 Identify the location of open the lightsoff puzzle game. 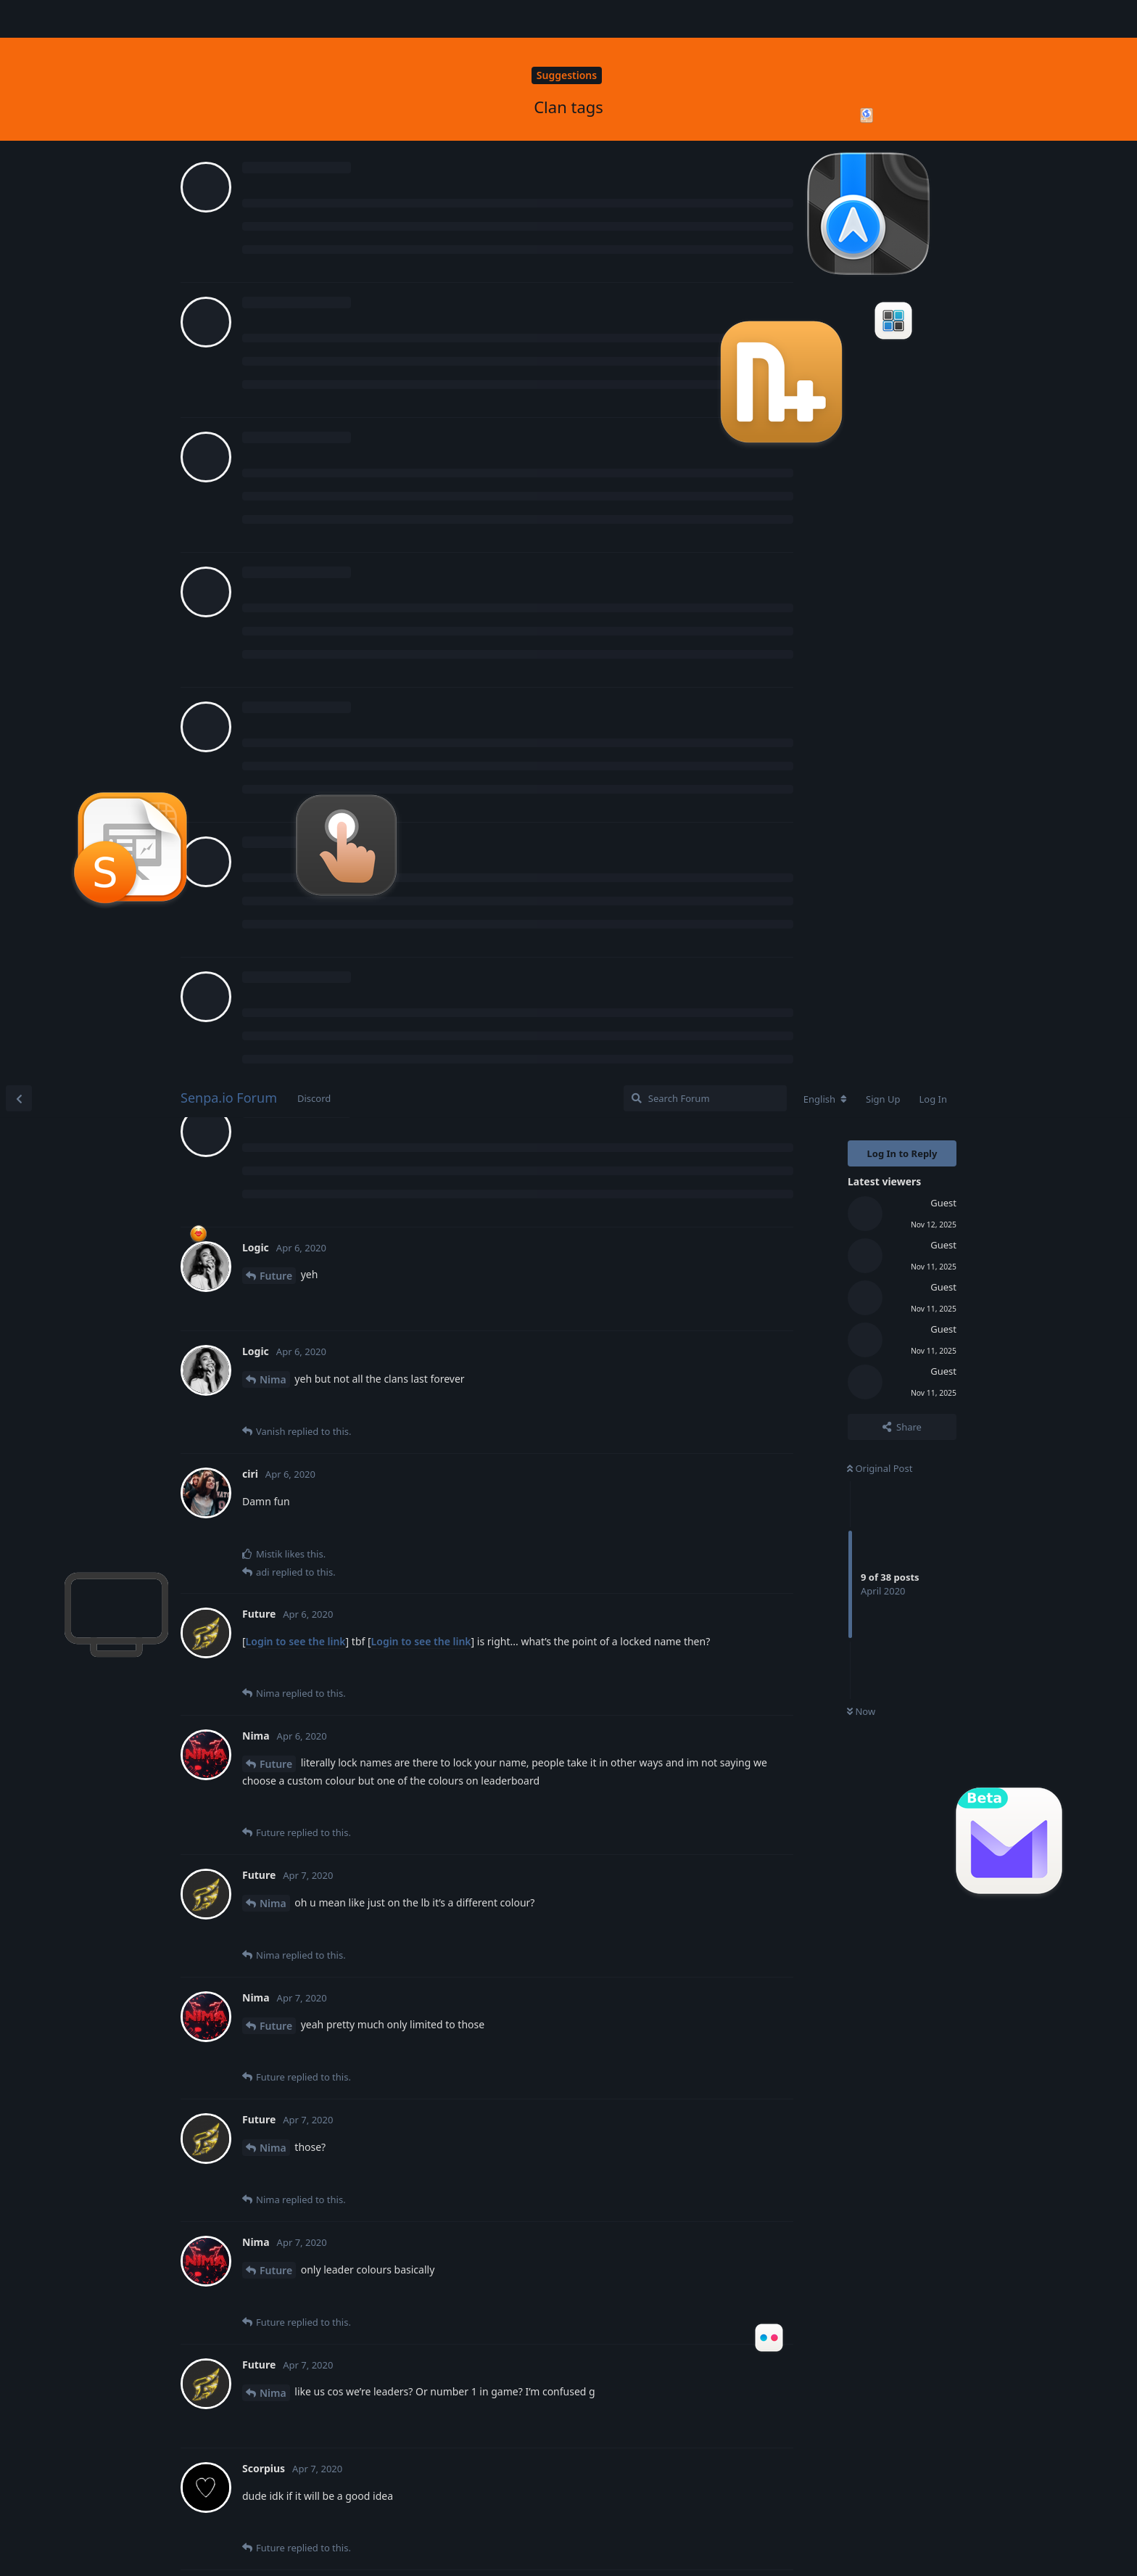
(893, 321).